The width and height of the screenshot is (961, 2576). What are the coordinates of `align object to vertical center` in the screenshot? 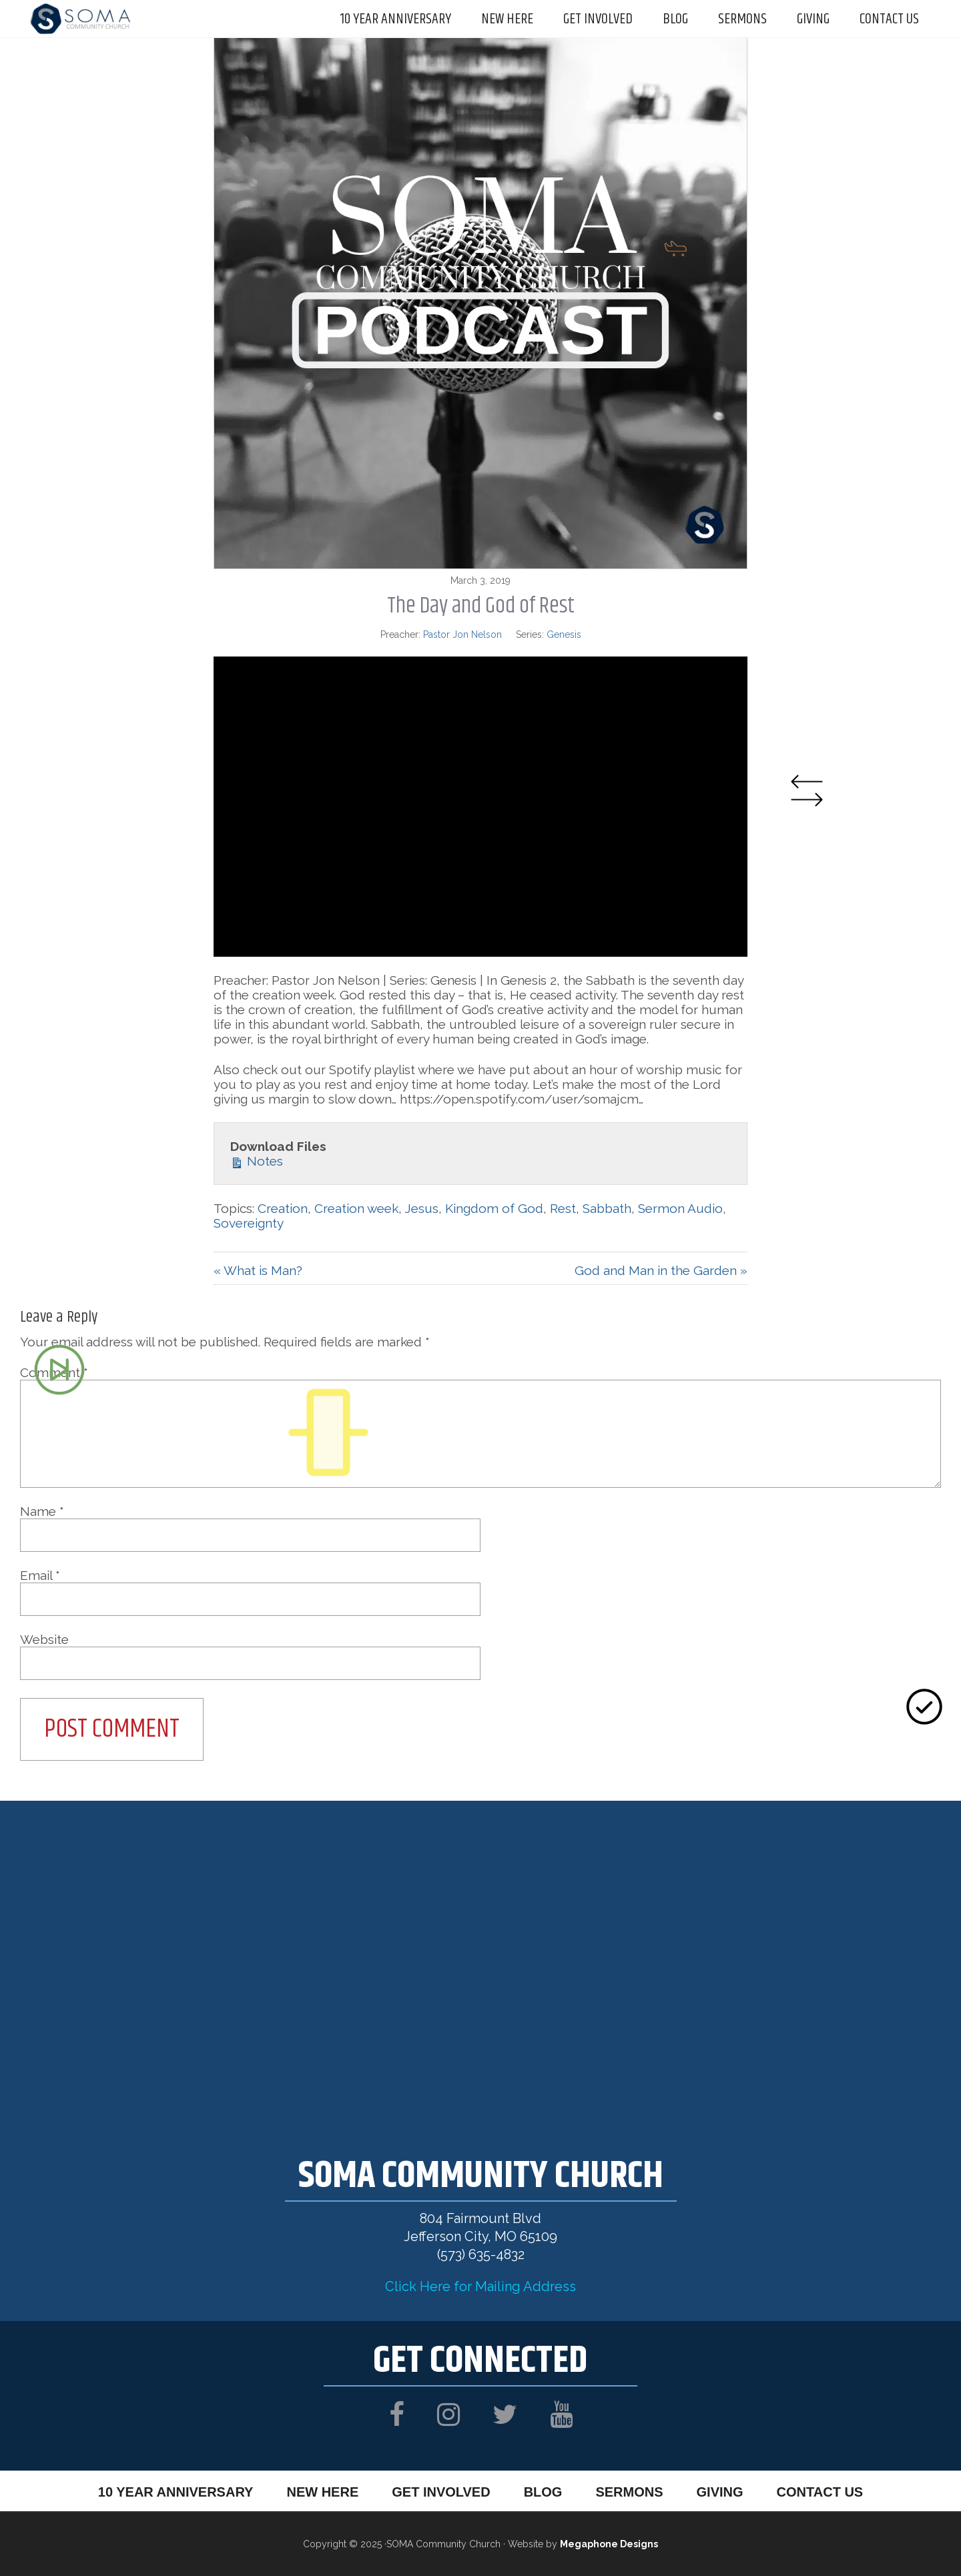 It's located at (328, 1432).